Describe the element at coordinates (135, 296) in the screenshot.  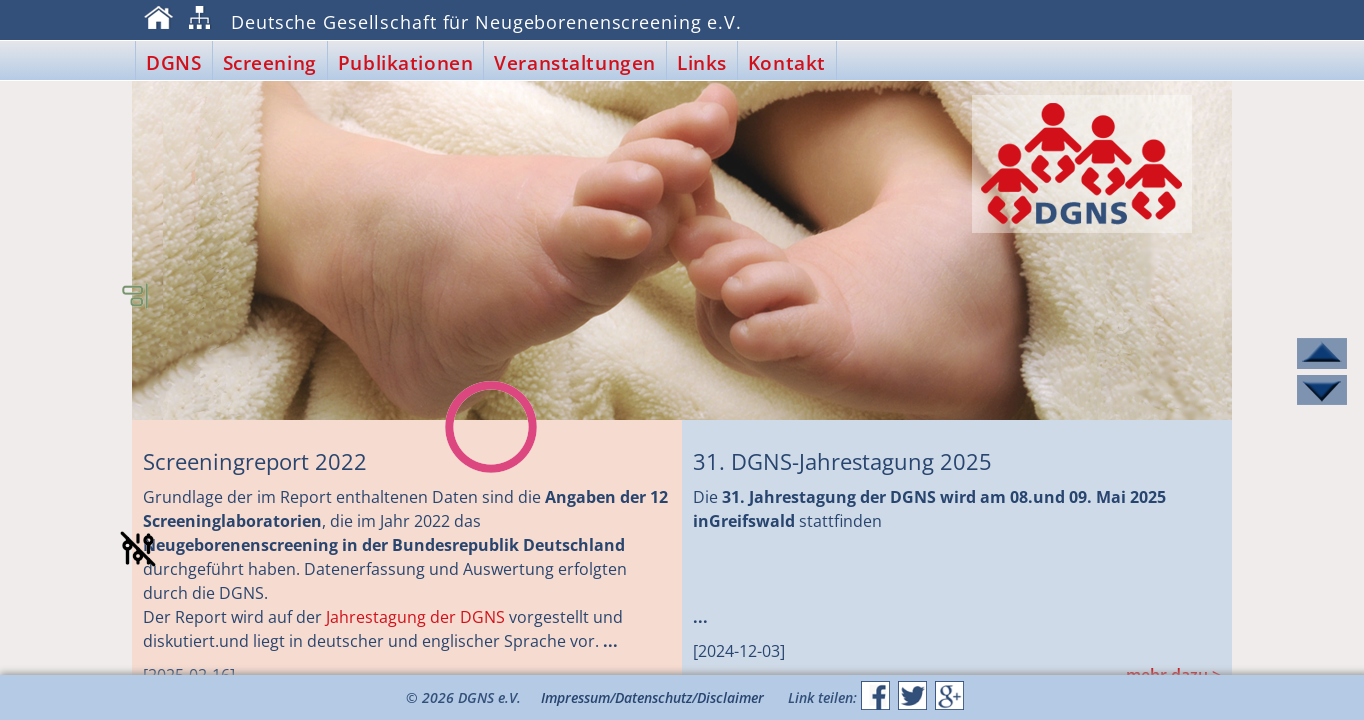
I see `align items to the bottom edge` at that location.